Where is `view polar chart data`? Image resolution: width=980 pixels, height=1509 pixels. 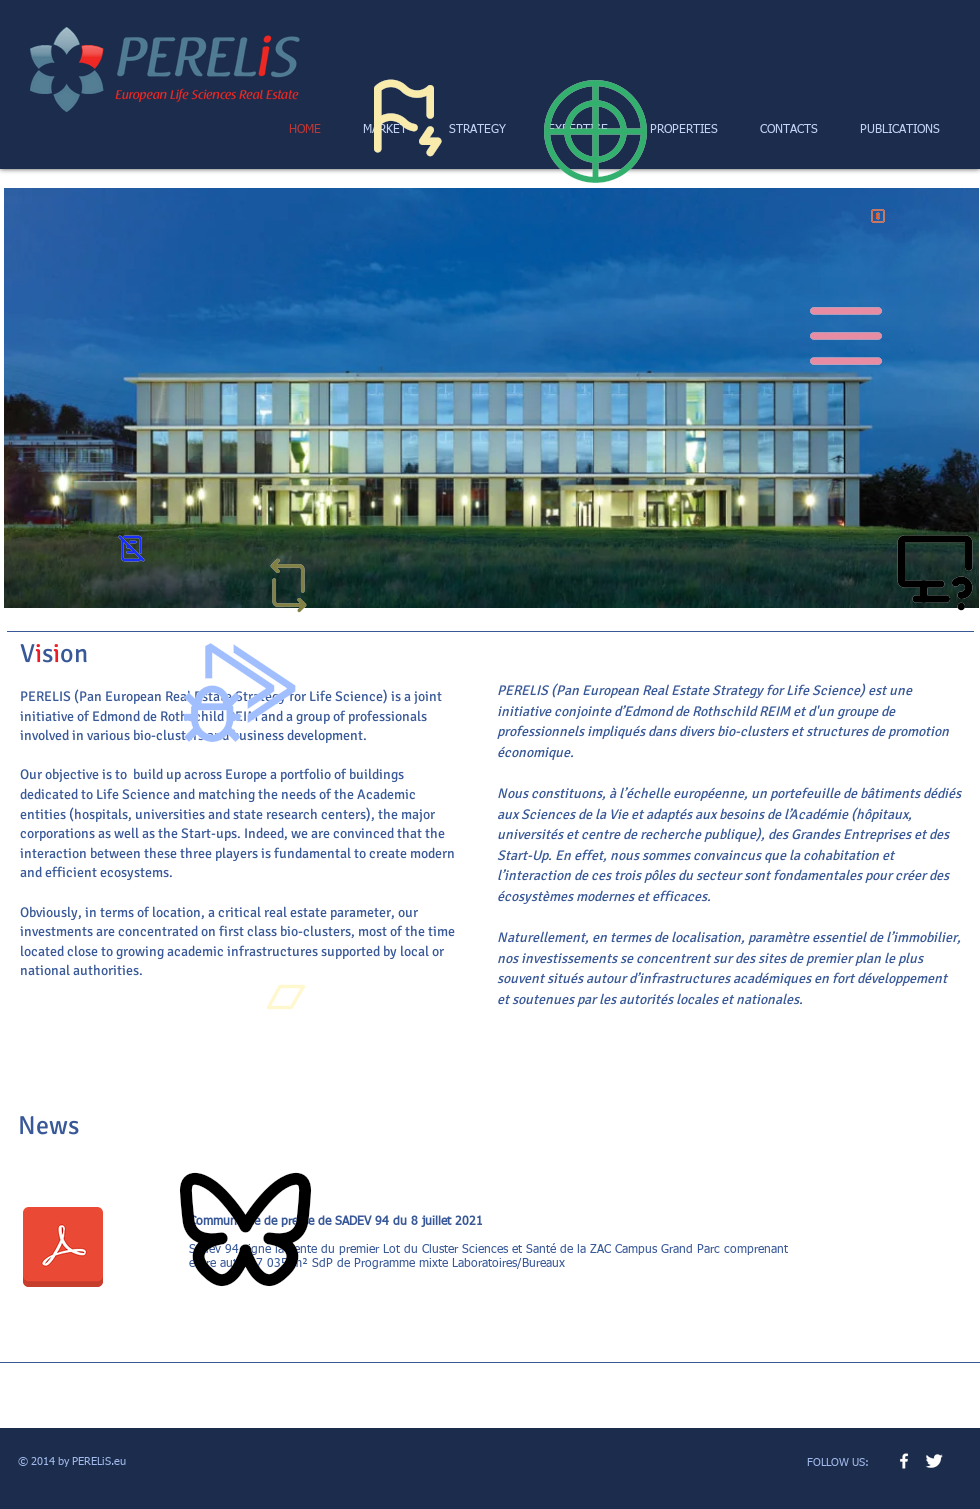
view polar chart data is located at coordinates (595, 131).